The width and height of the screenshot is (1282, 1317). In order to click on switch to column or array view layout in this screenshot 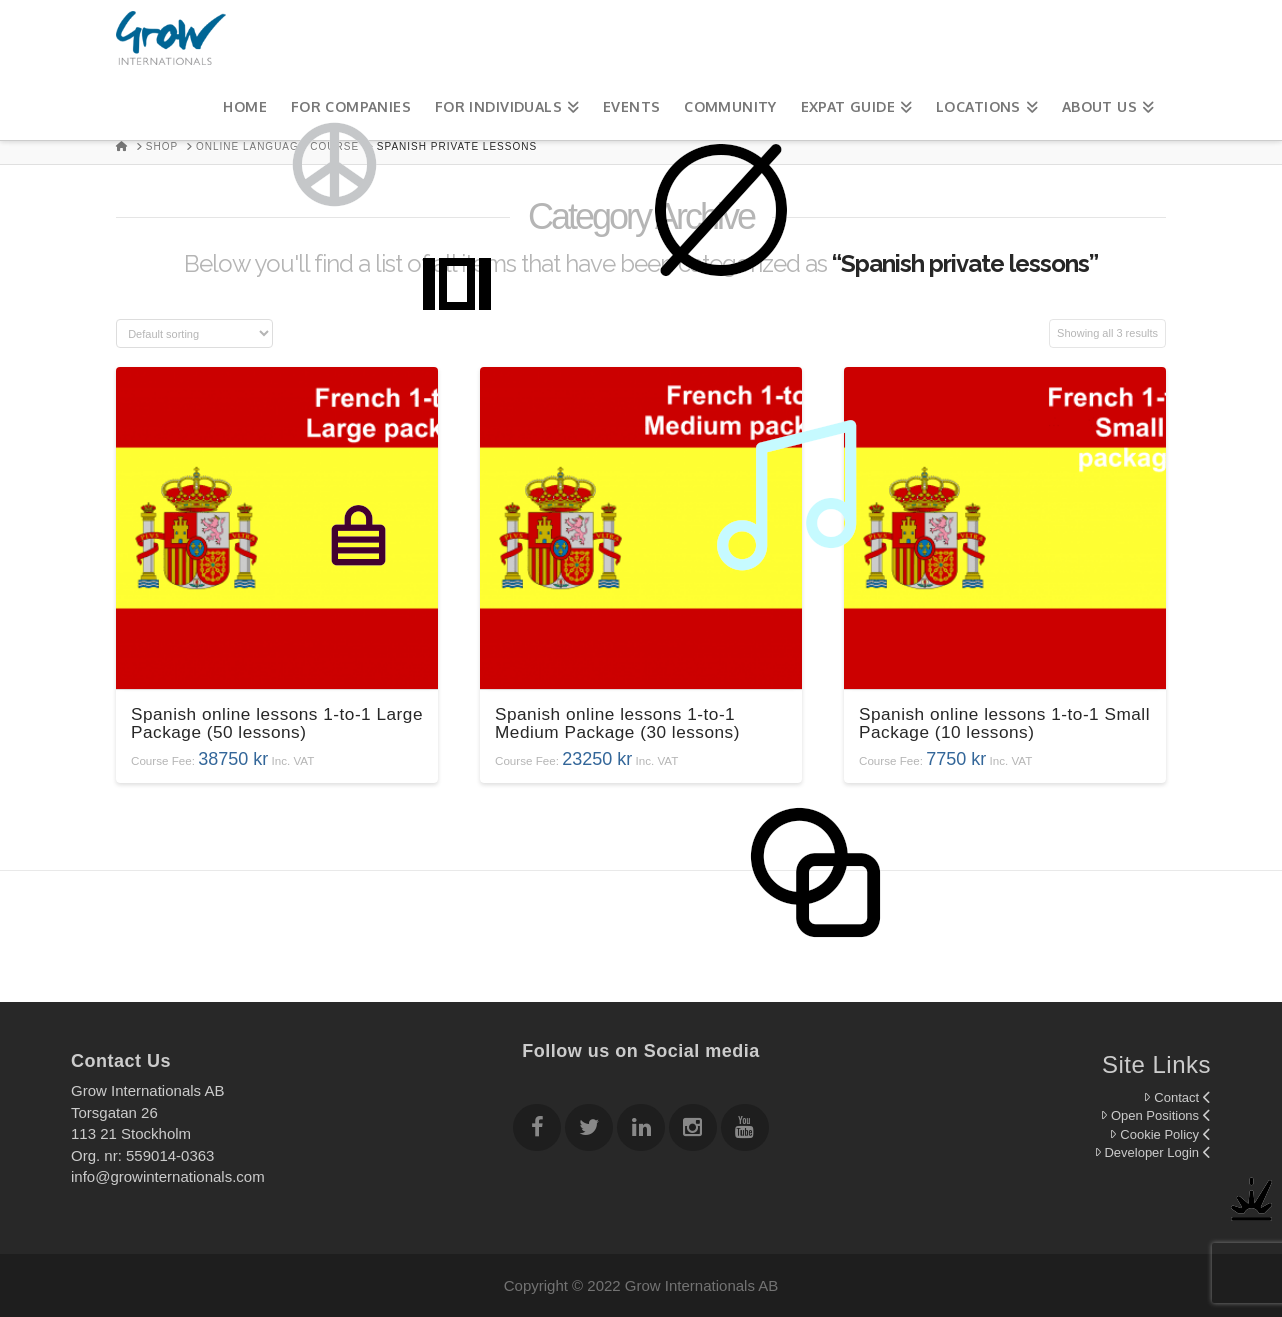, I will do `click(455, 286)`.